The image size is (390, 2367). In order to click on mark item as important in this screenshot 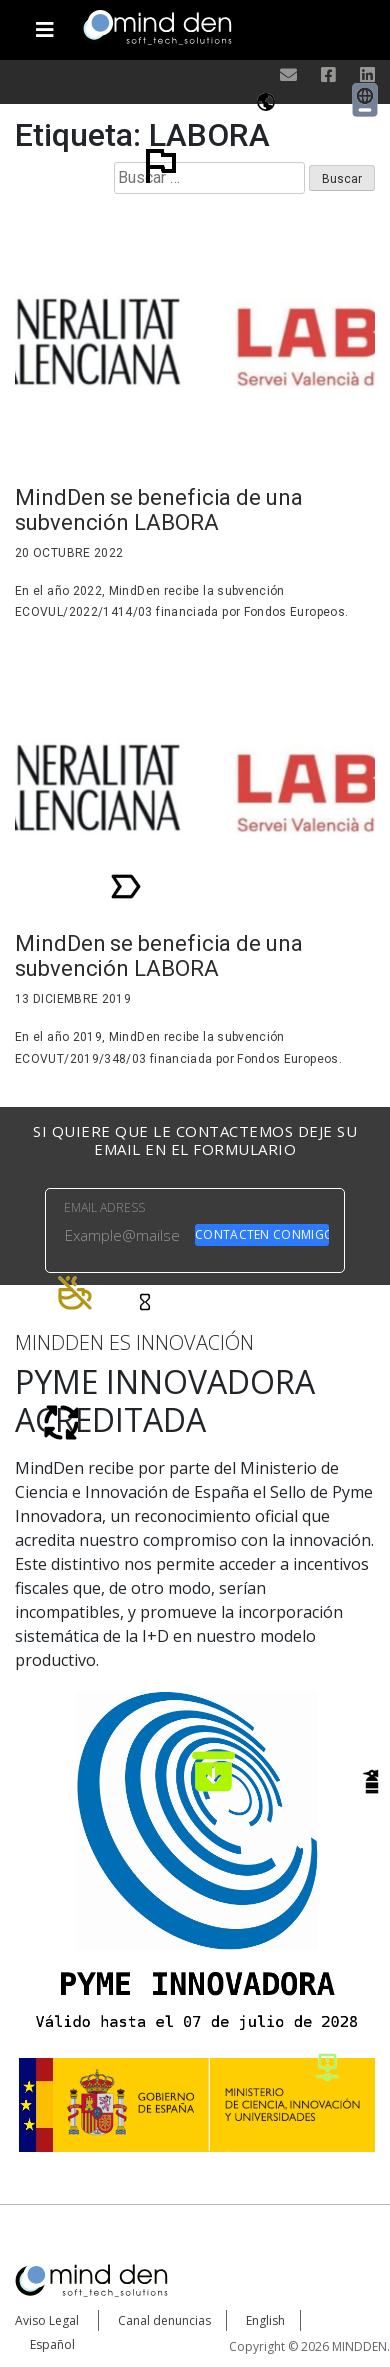, I will do `click(125, 886)`.